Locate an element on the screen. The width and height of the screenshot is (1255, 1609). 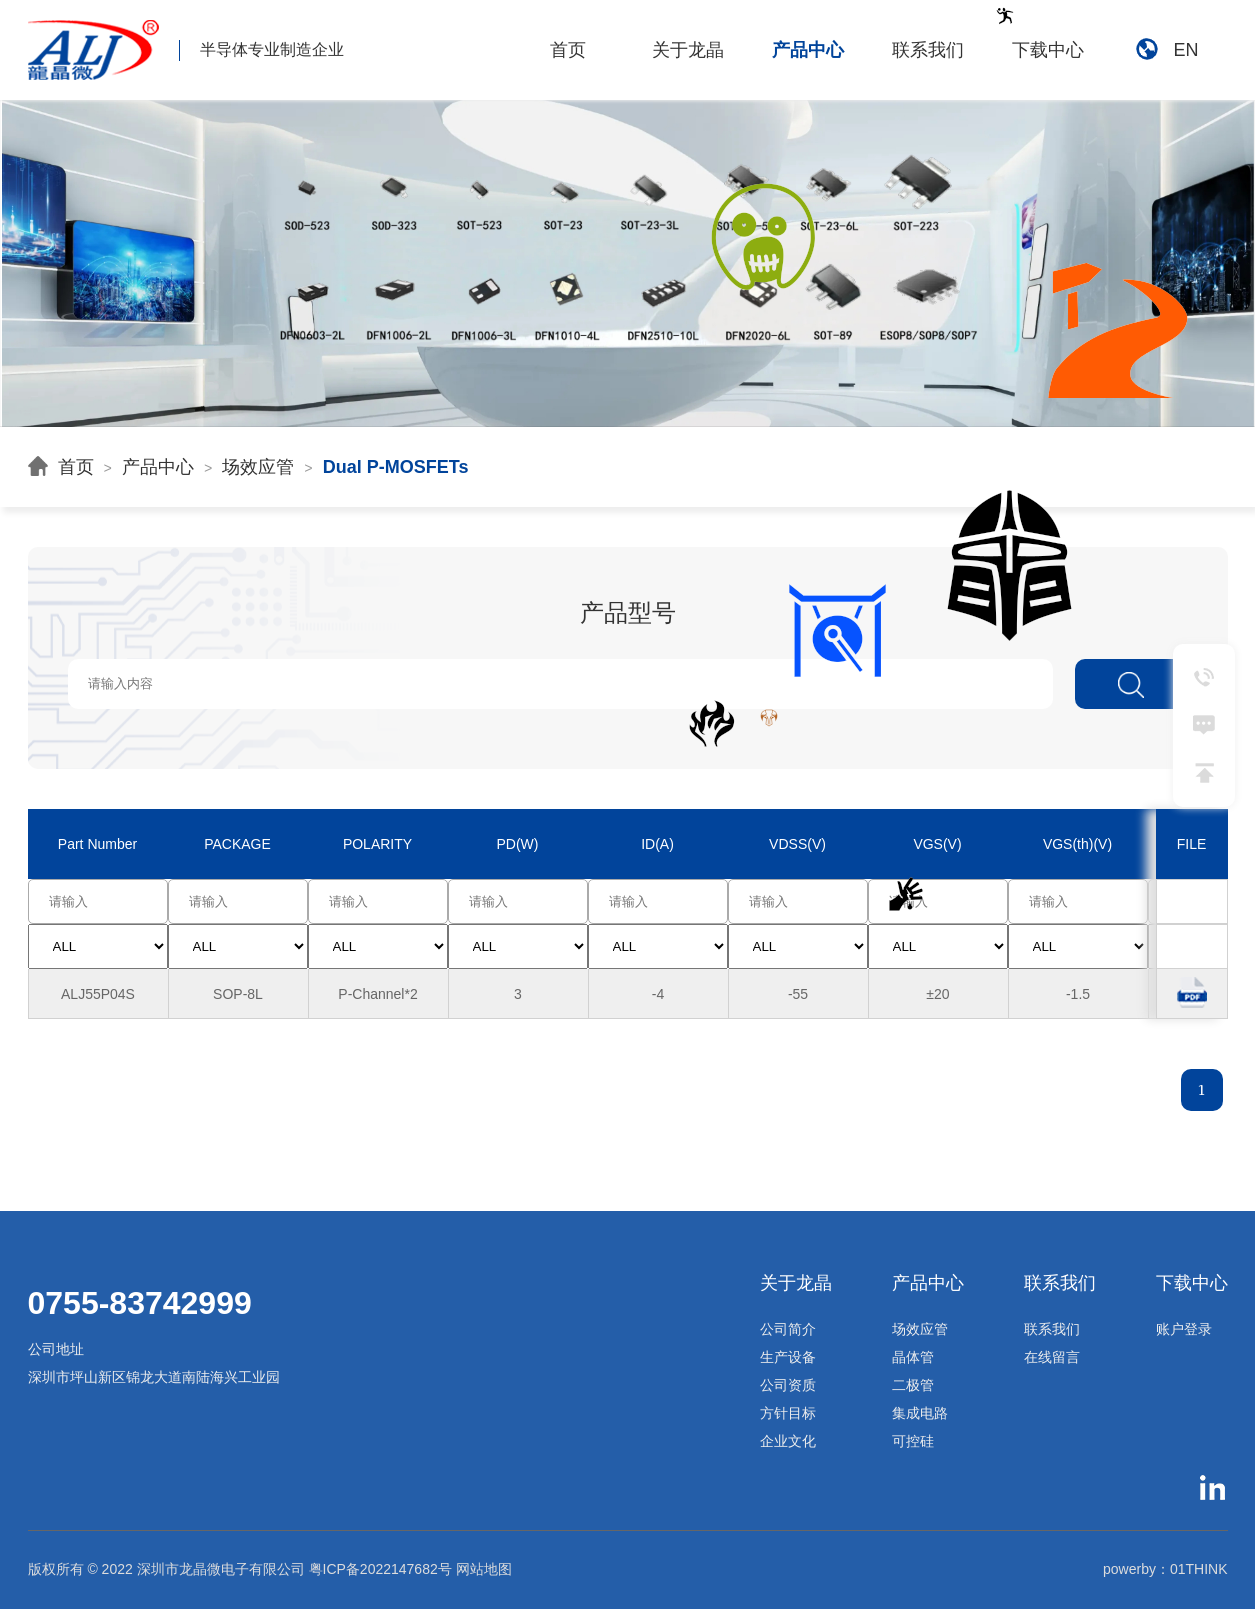
access demon or boss enemy profile is located at coordinates (769, 718).